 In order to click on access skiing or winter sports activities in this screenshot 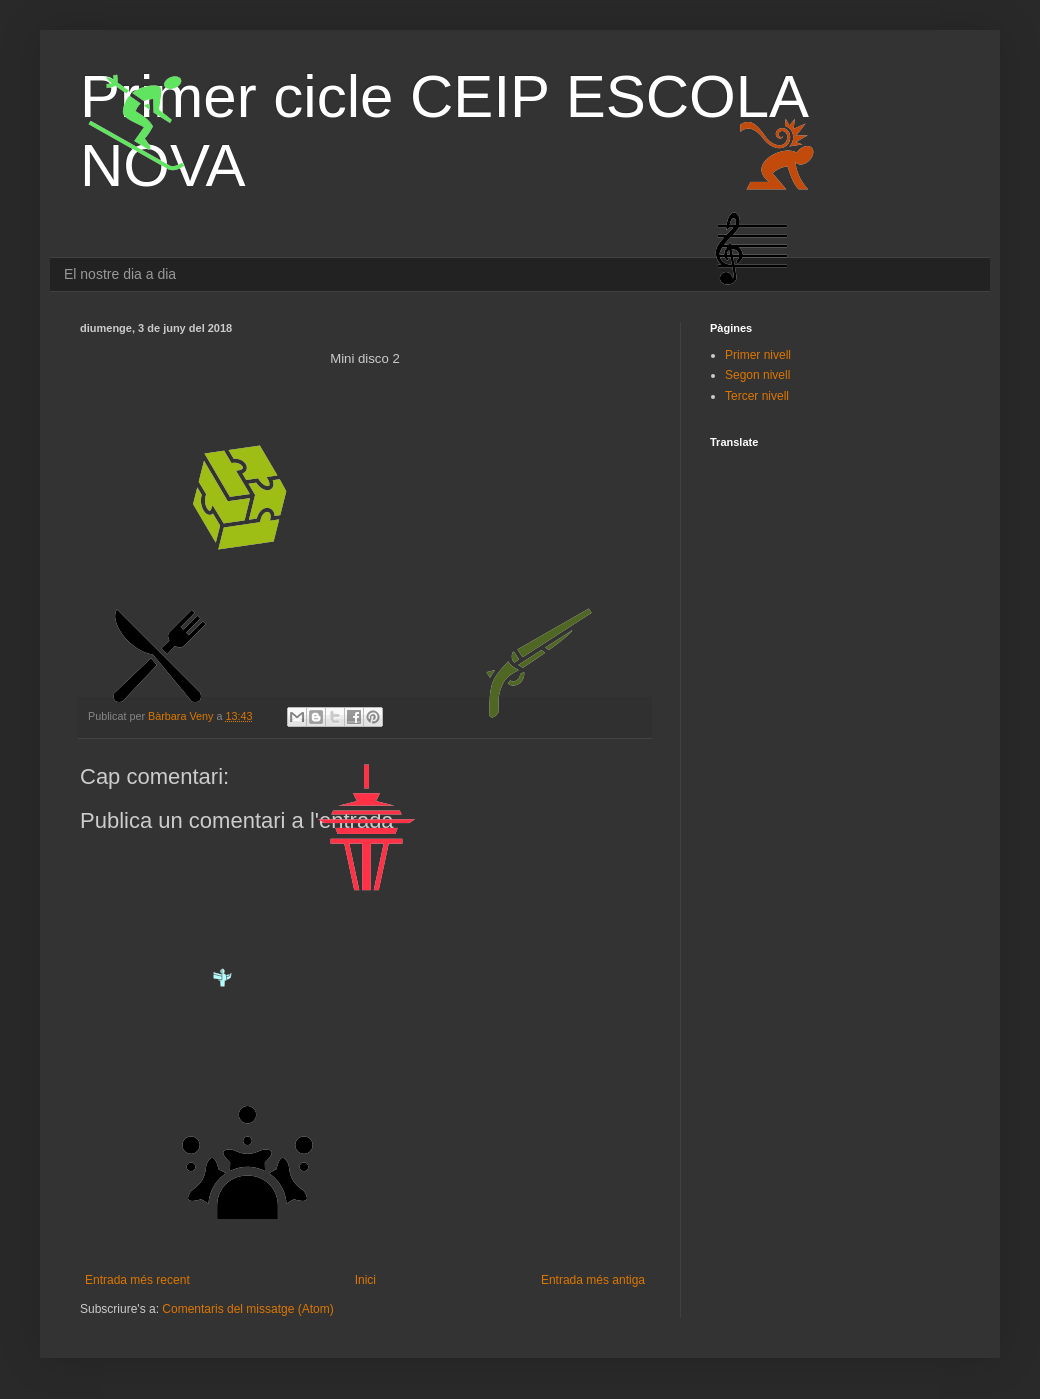, I will do `click(136, 122)`.